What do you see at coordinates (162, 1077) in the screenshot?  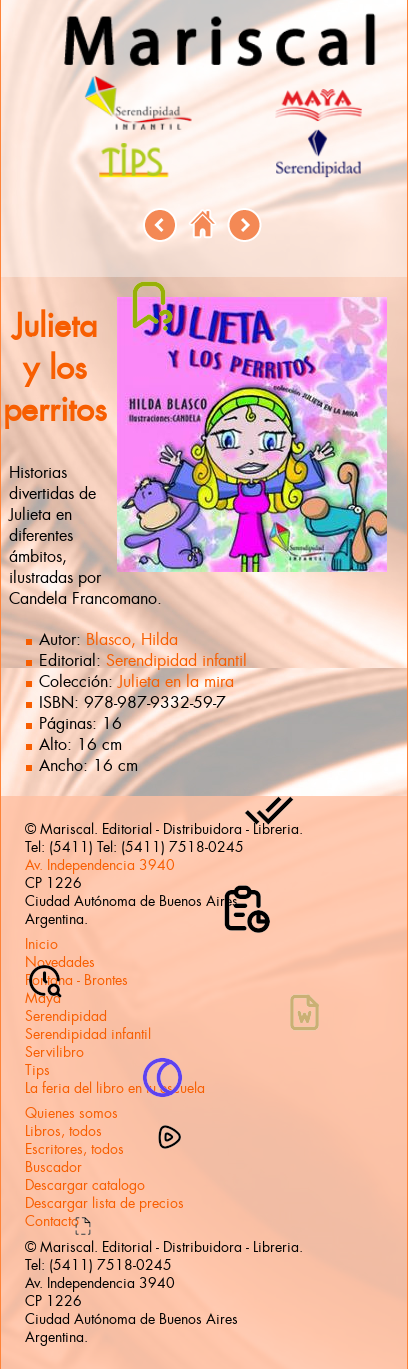 I see `toggle dark mode or night theme` at bounding box center [162, 1077].